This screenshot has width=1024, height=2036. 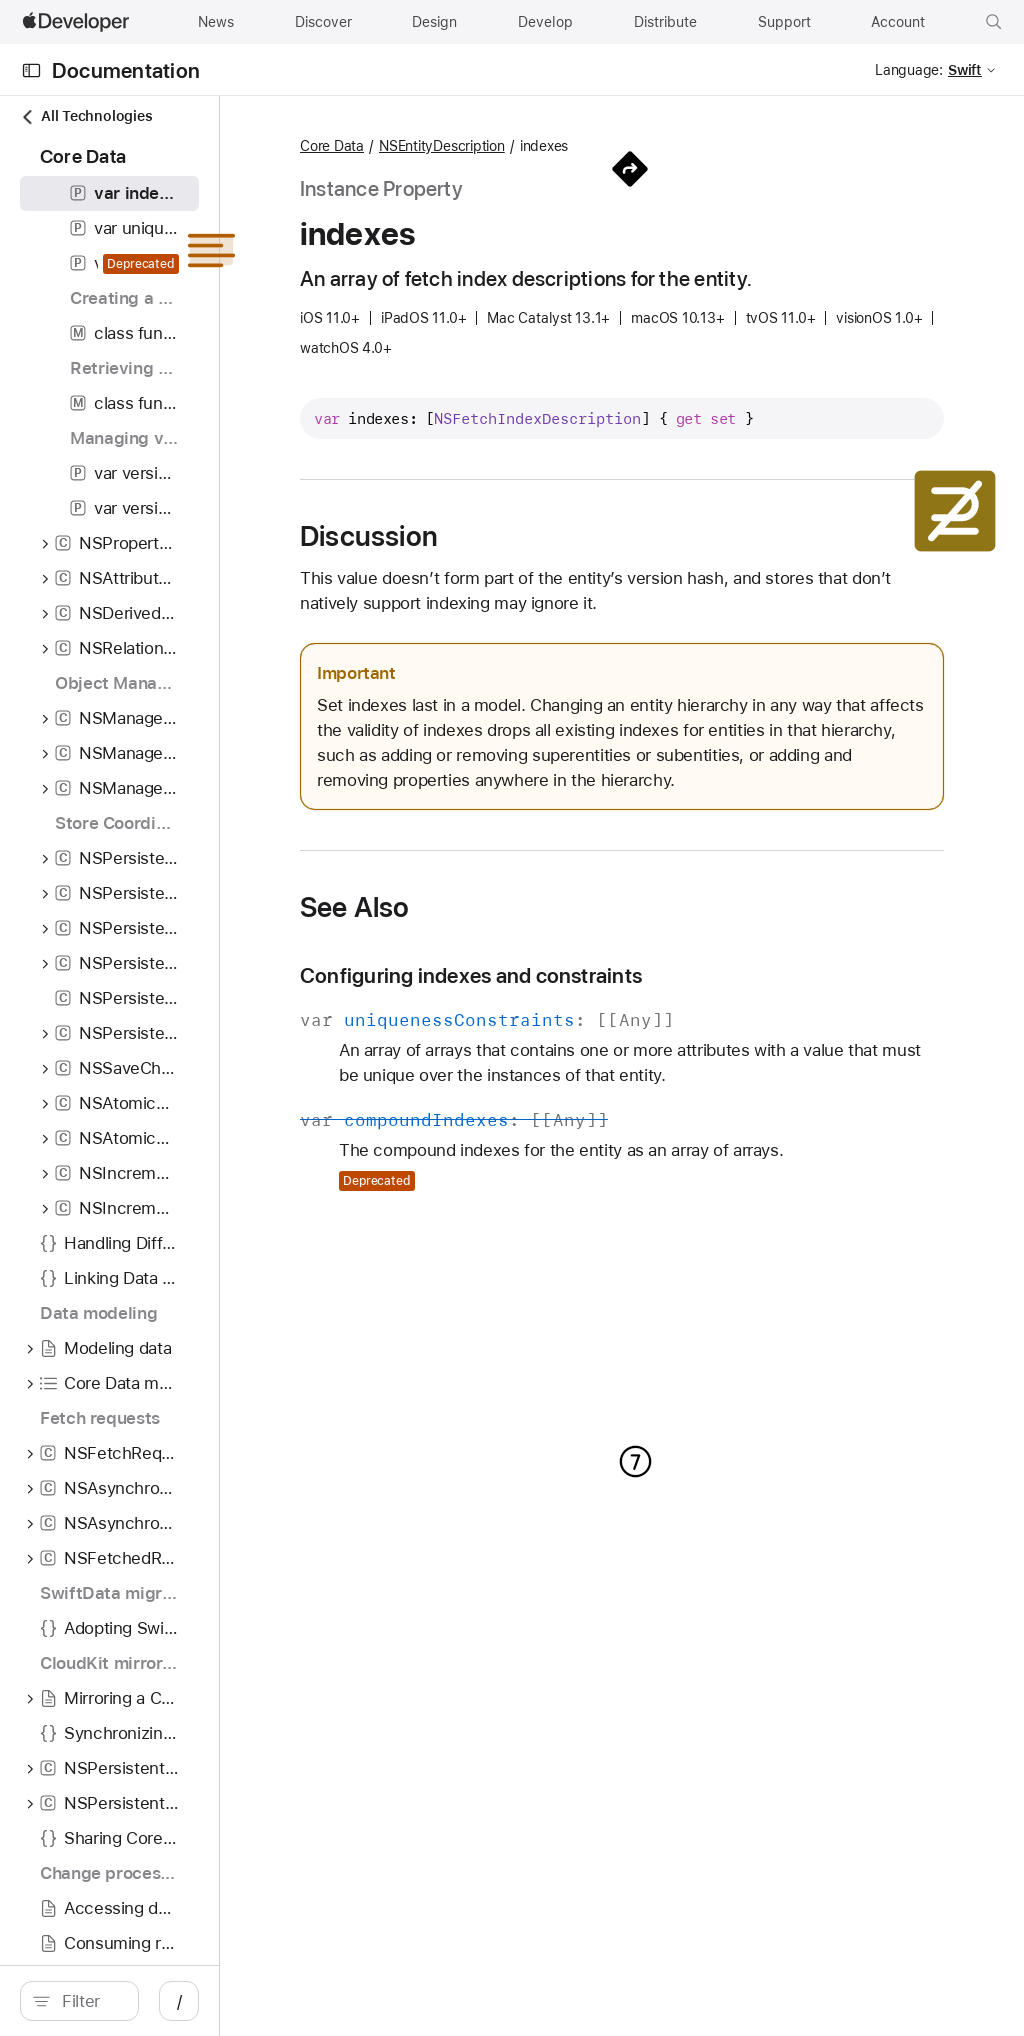 What do you see at coordinates (630, 169) in the screenshot?
I see `navigate to directions or routing options` at bounding box center [630, 169].